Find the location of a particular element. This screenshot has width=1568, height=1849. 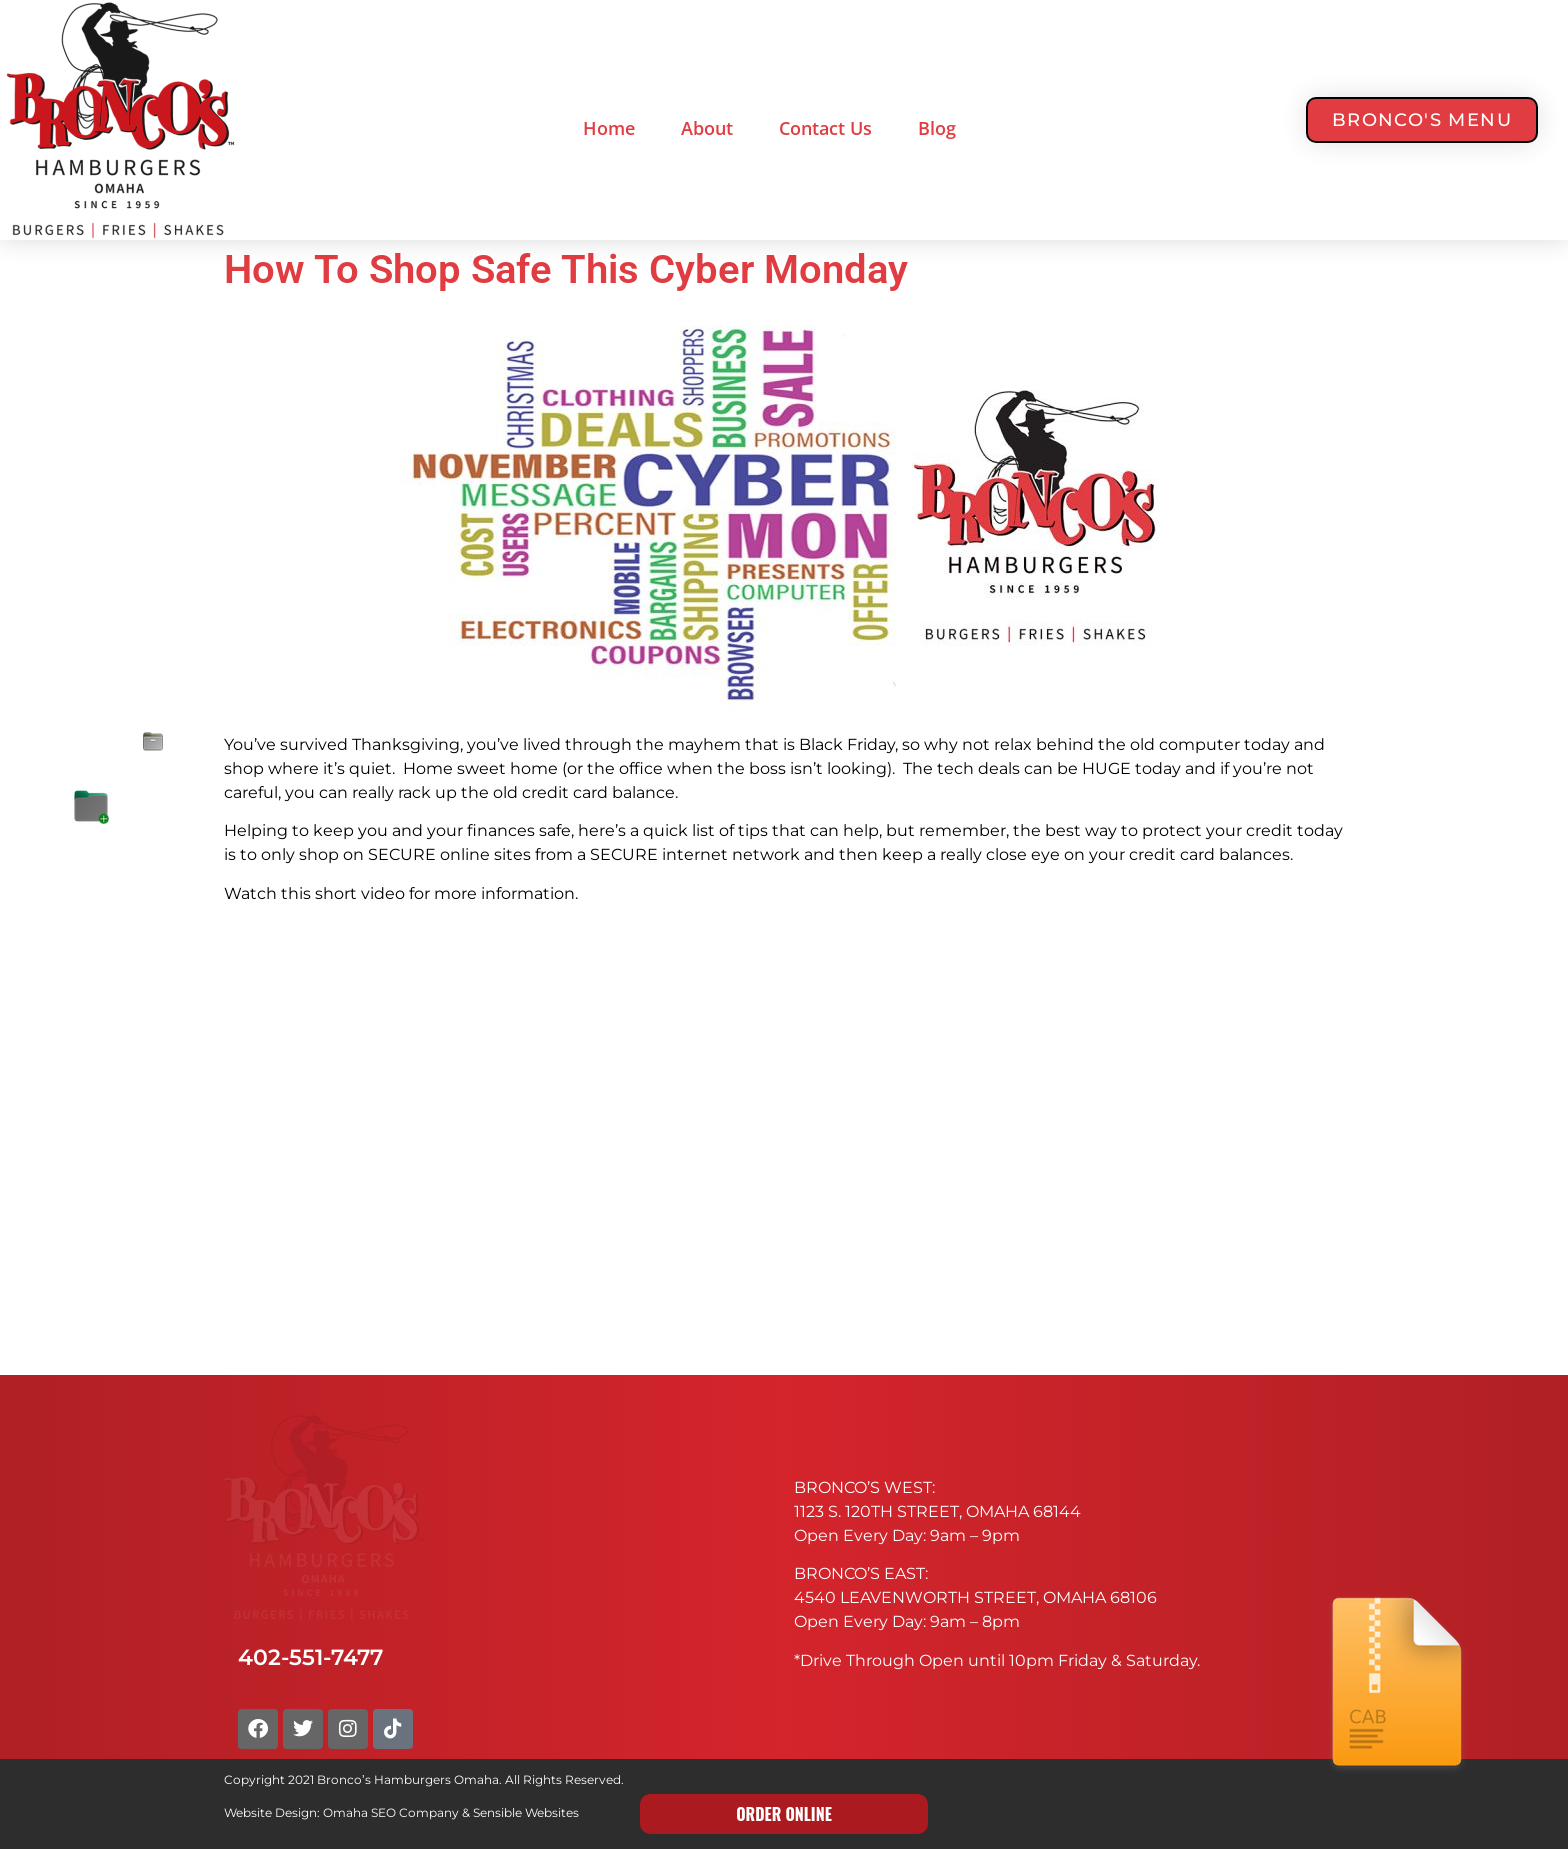

open the file manager is located at coordinates (153, 741).